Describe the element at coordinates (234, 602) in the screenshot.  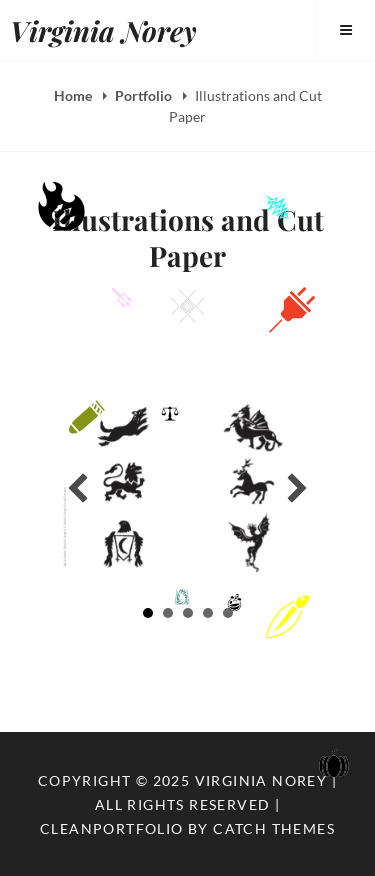
I see `collect nectar or fruit rewards in-game` at that location.